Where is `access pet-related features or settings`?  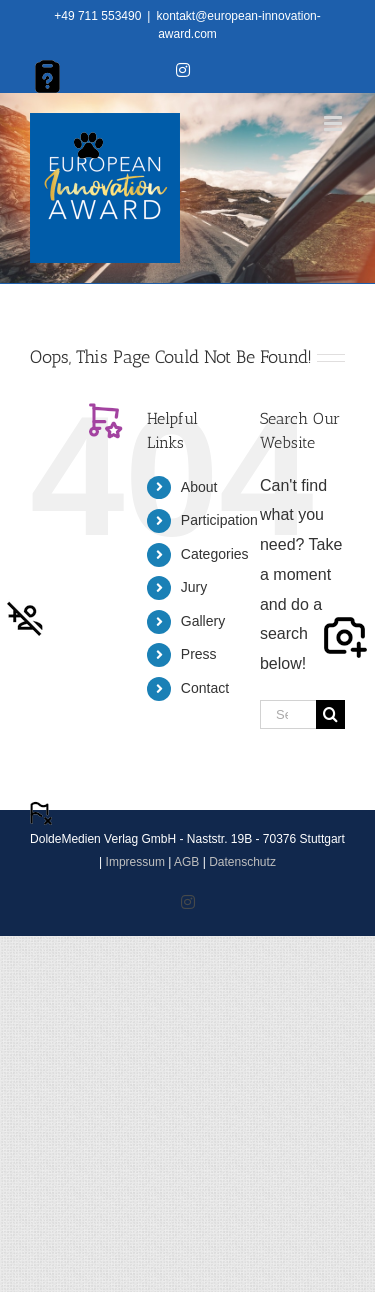 access pet-related features or settings is located at coordinates (88, 145).